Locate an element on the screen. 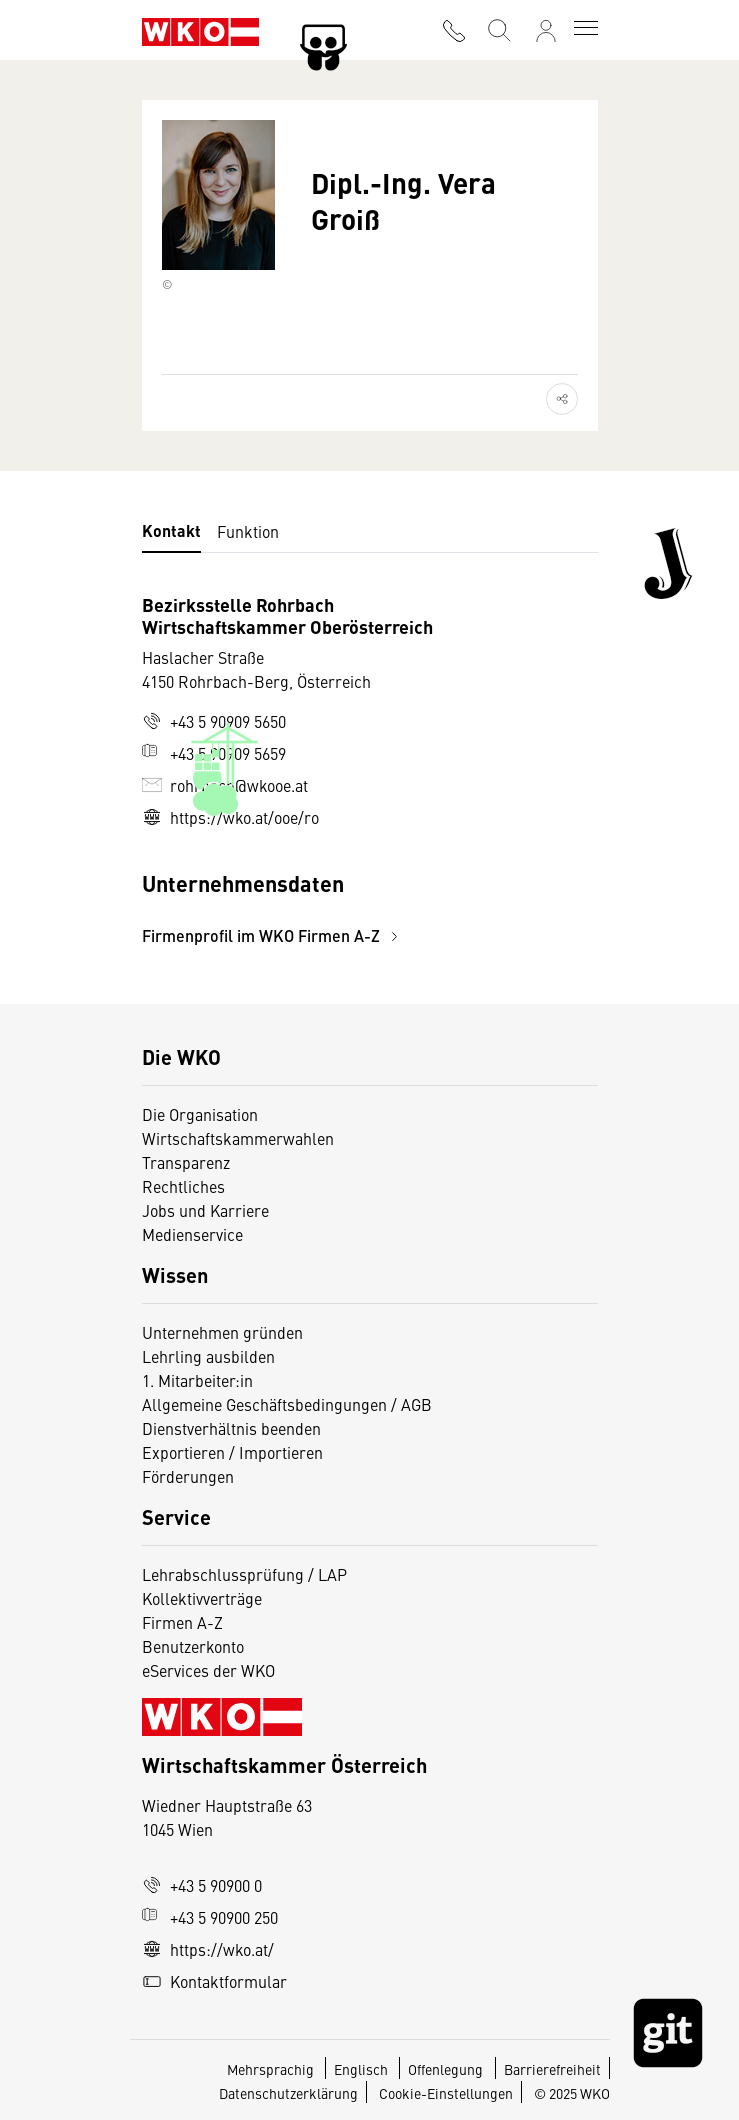 This screenshot has height=2120, width=739. jameson irish whiskey brand logo is located at coordinates (668, 563).